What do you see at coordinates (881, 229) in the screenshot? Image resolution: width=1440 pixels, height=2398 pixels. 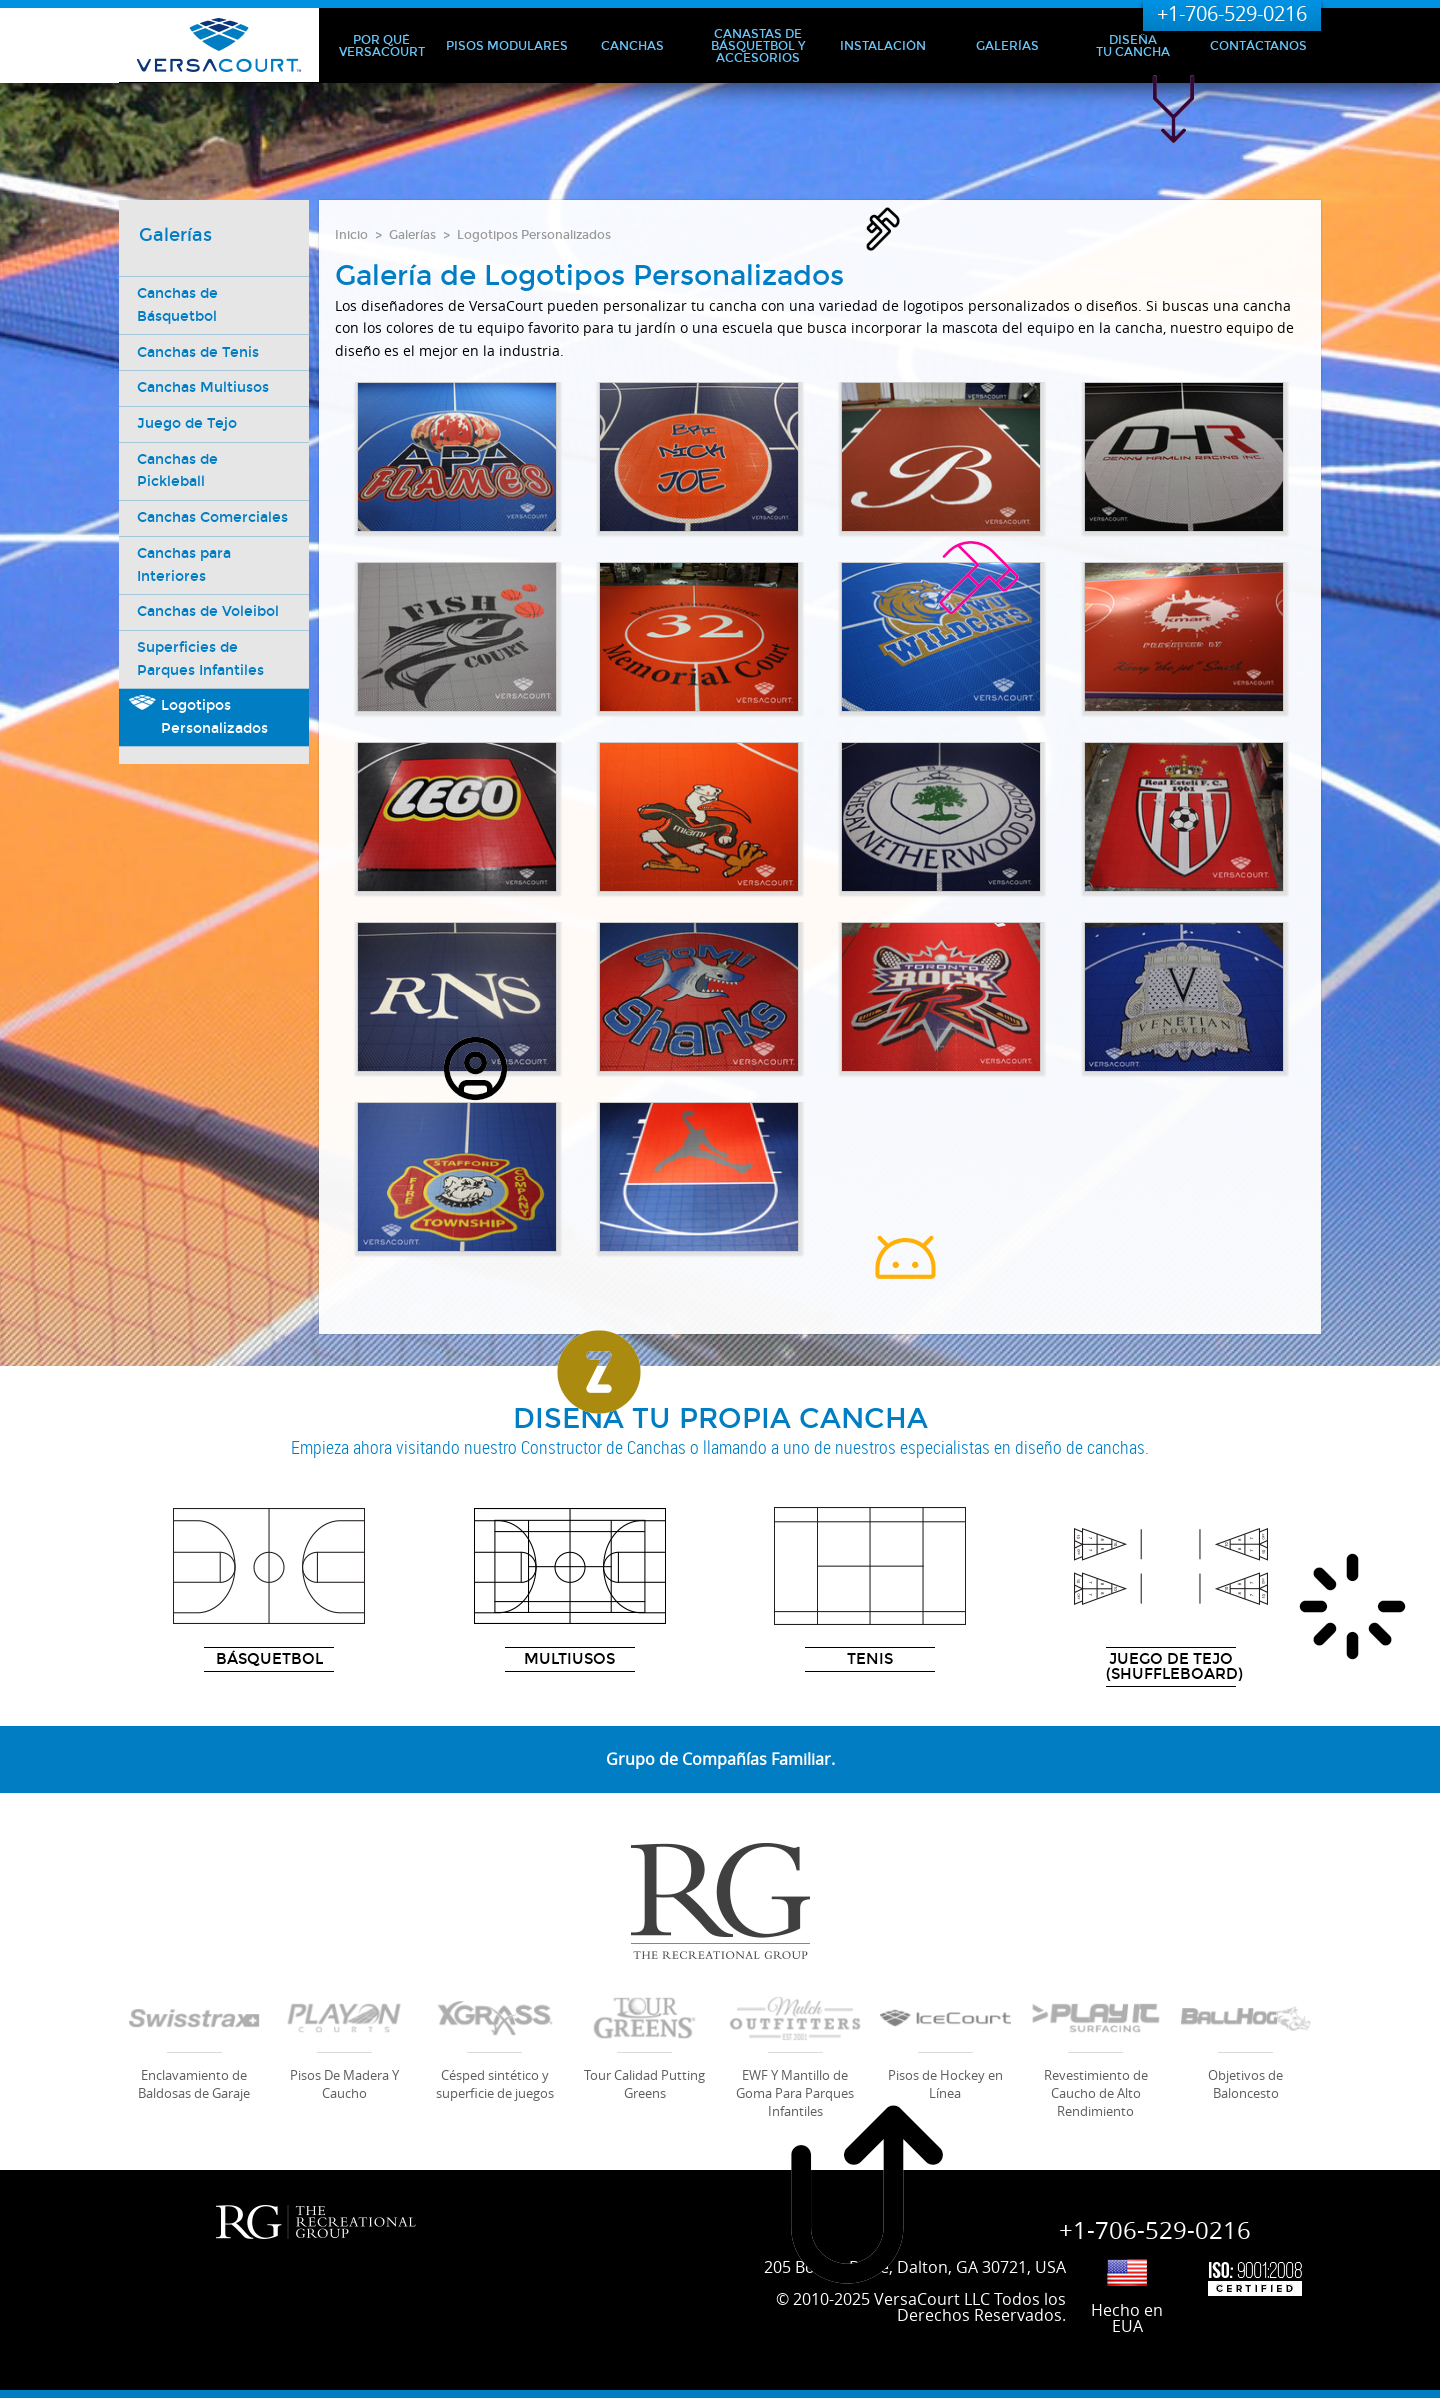 I see `access plumbing or maintenance tools` at bounding box center [881, 229].